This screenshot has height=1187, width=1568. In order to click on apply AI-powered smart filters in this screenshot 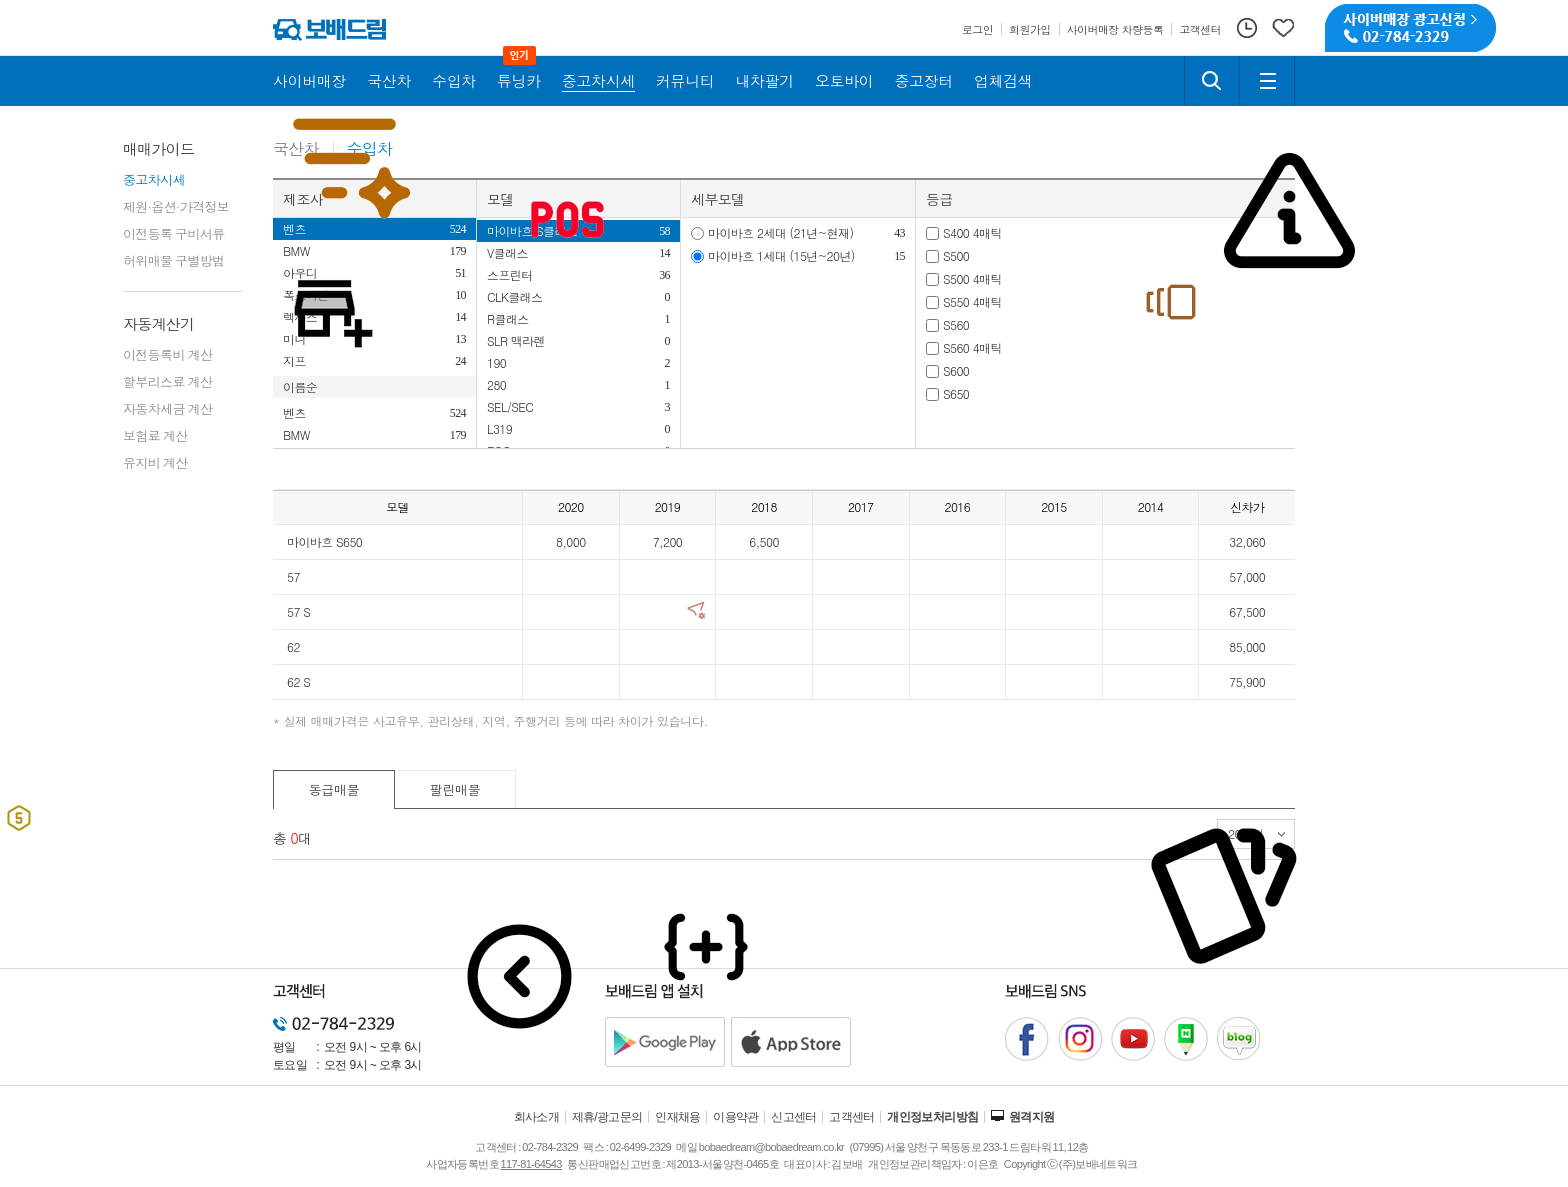, I will do `click(344, 158)`.